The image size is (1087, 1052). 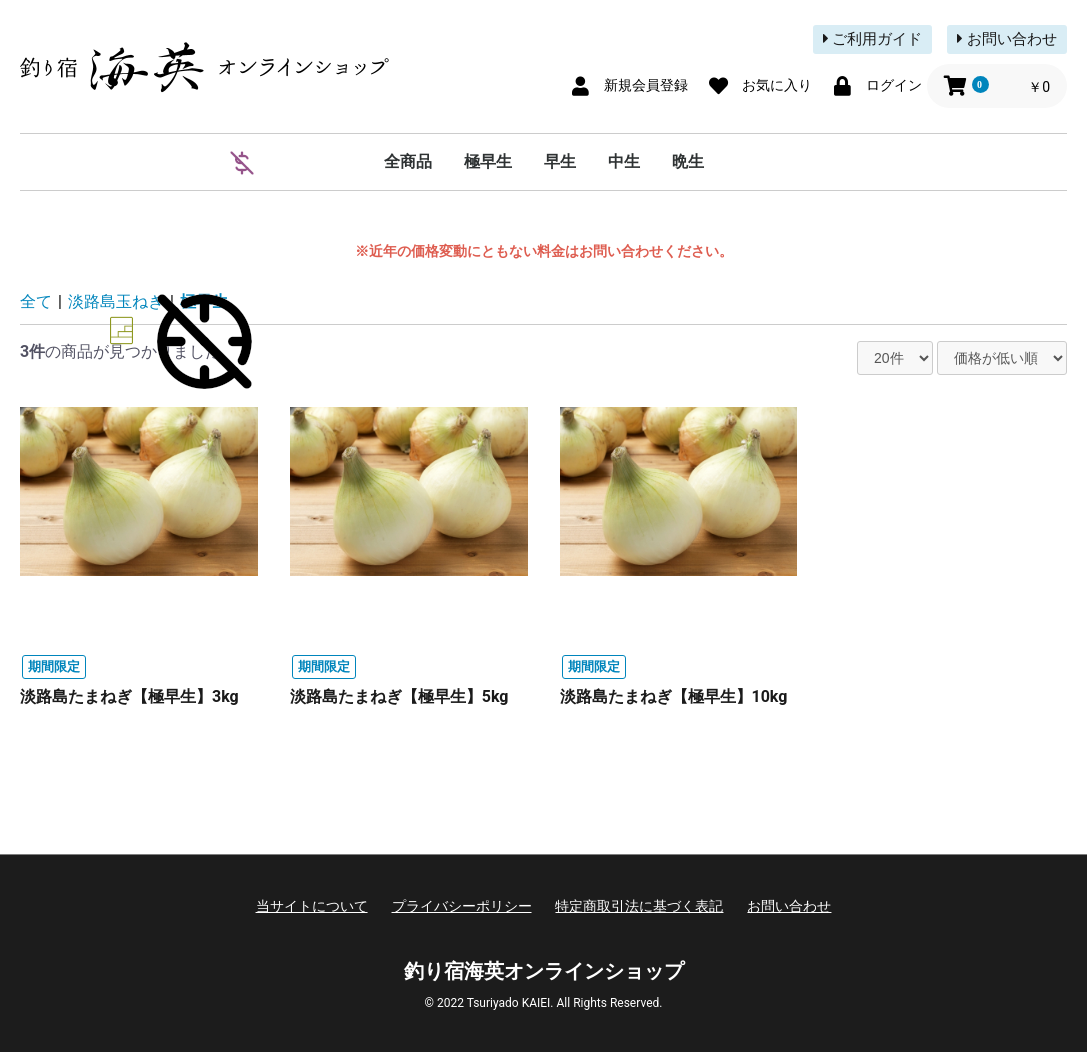 I want to click on access stairway or floor navigation, so click(x=121, y=330).